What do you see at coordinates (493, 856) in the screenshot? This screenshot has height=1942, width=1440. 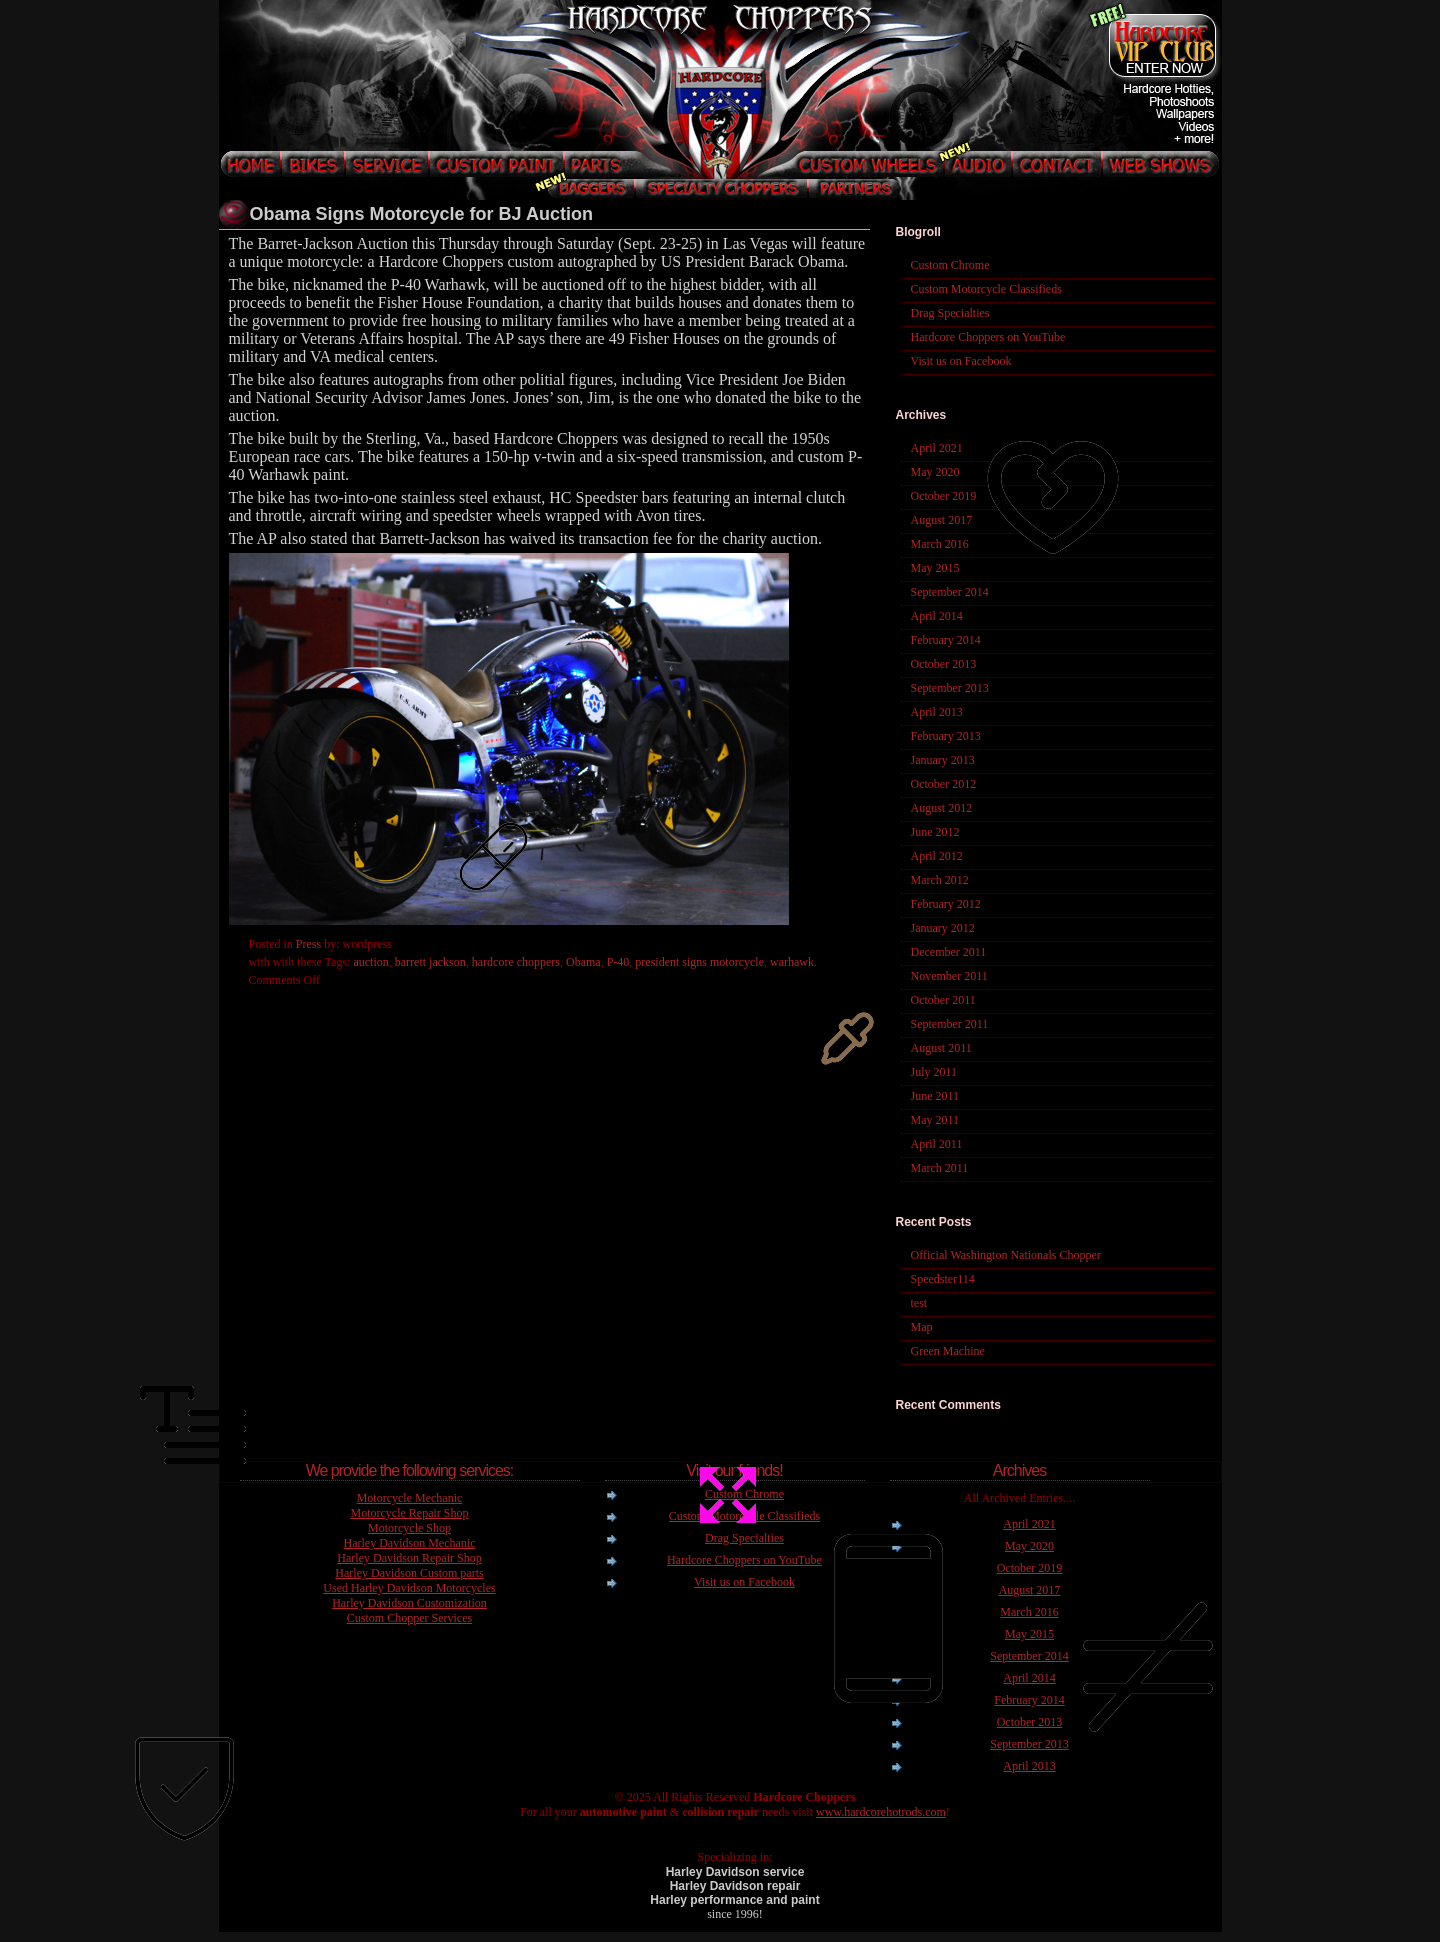 I see `access medication reminders or health tracking` at bounding box center [493, 856].